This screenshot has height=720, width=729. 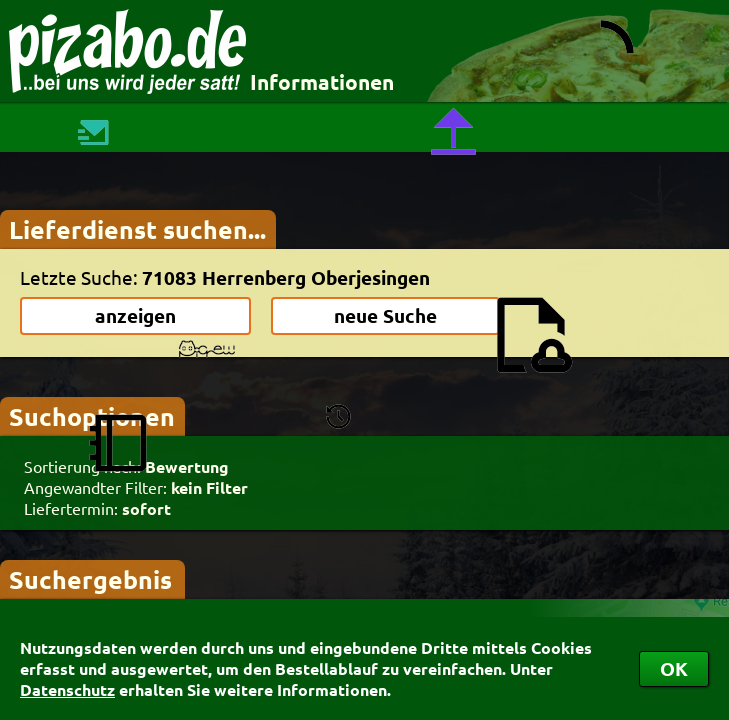 What do you see at coordinates (118, 443) in the screenshot?
I see `view booklet or documentation` at bounding box center [118, 443].